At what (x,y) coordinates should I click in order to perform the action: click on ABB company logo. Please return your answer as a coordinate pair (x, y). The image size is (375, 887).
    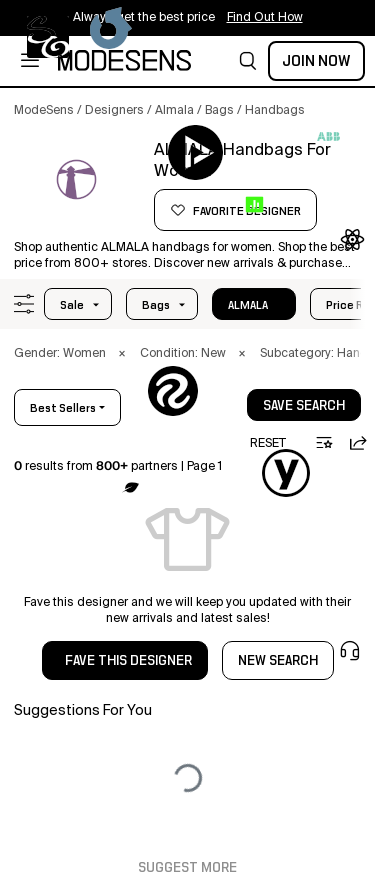
    Looking at the image, I should click on (328, 136).